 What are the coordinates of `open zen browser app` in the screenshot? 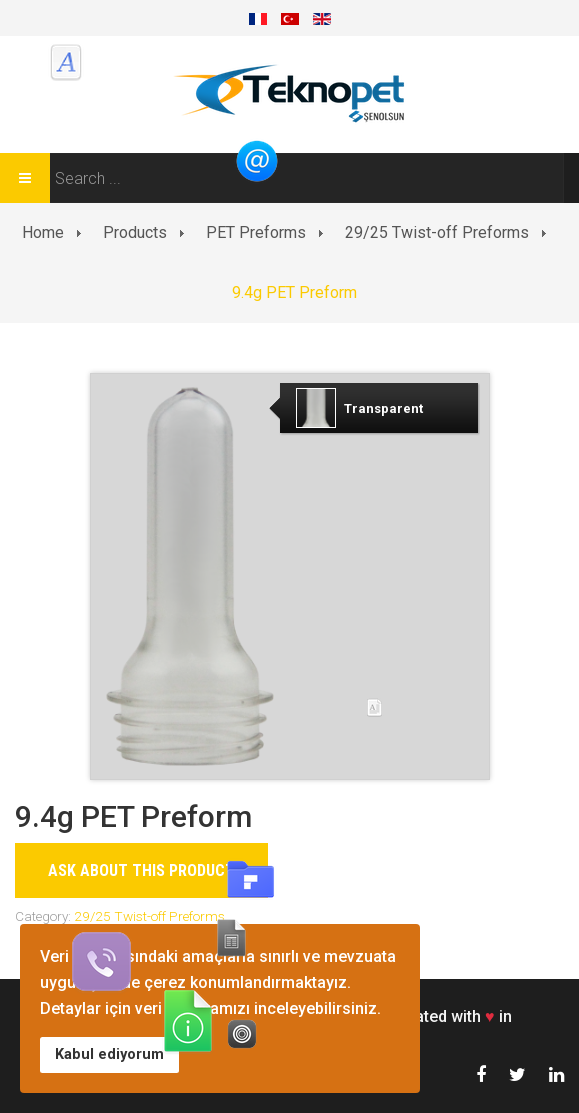 It's located at (242, 1034).